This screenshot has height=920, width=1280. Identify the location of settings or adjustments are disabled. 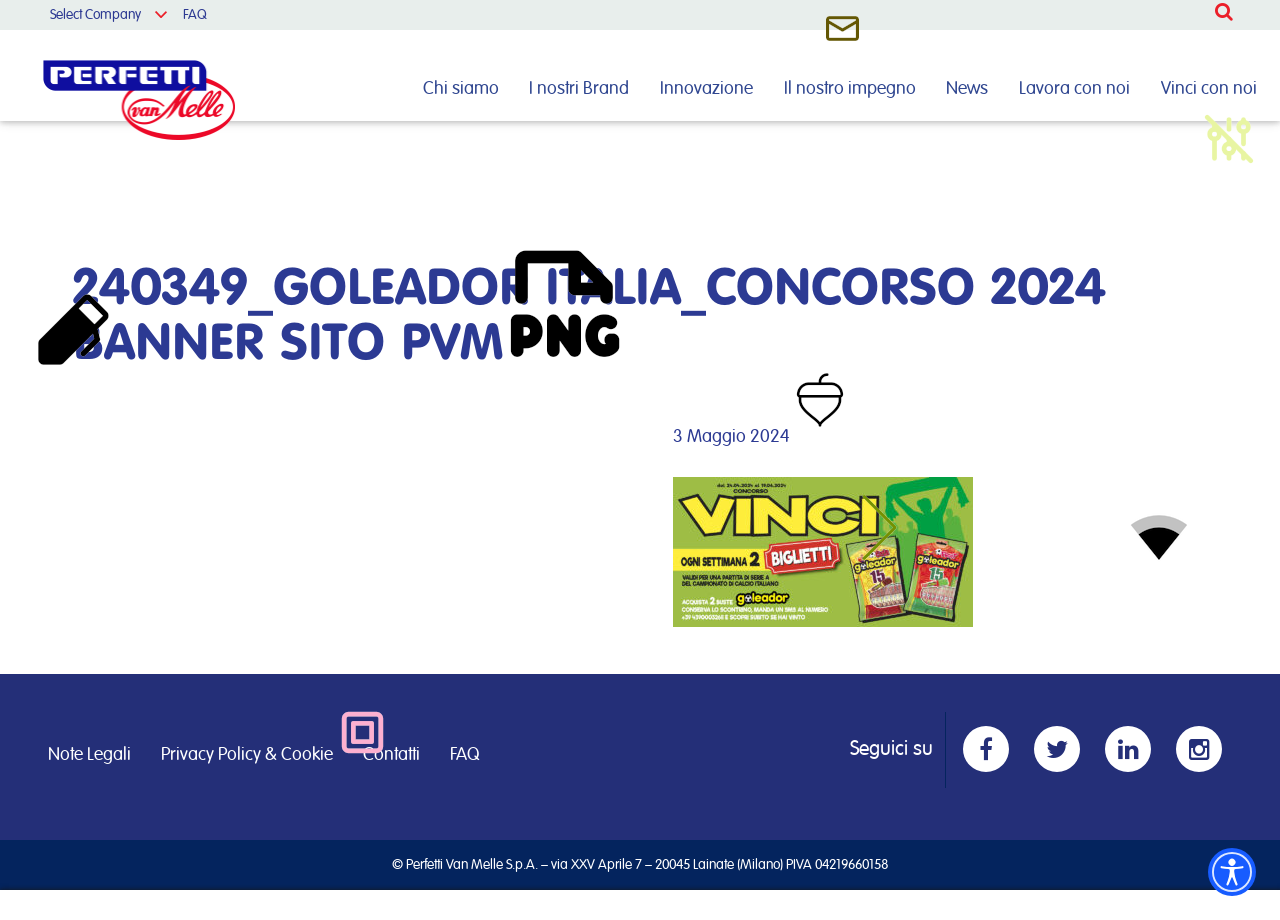
(1229, 139).